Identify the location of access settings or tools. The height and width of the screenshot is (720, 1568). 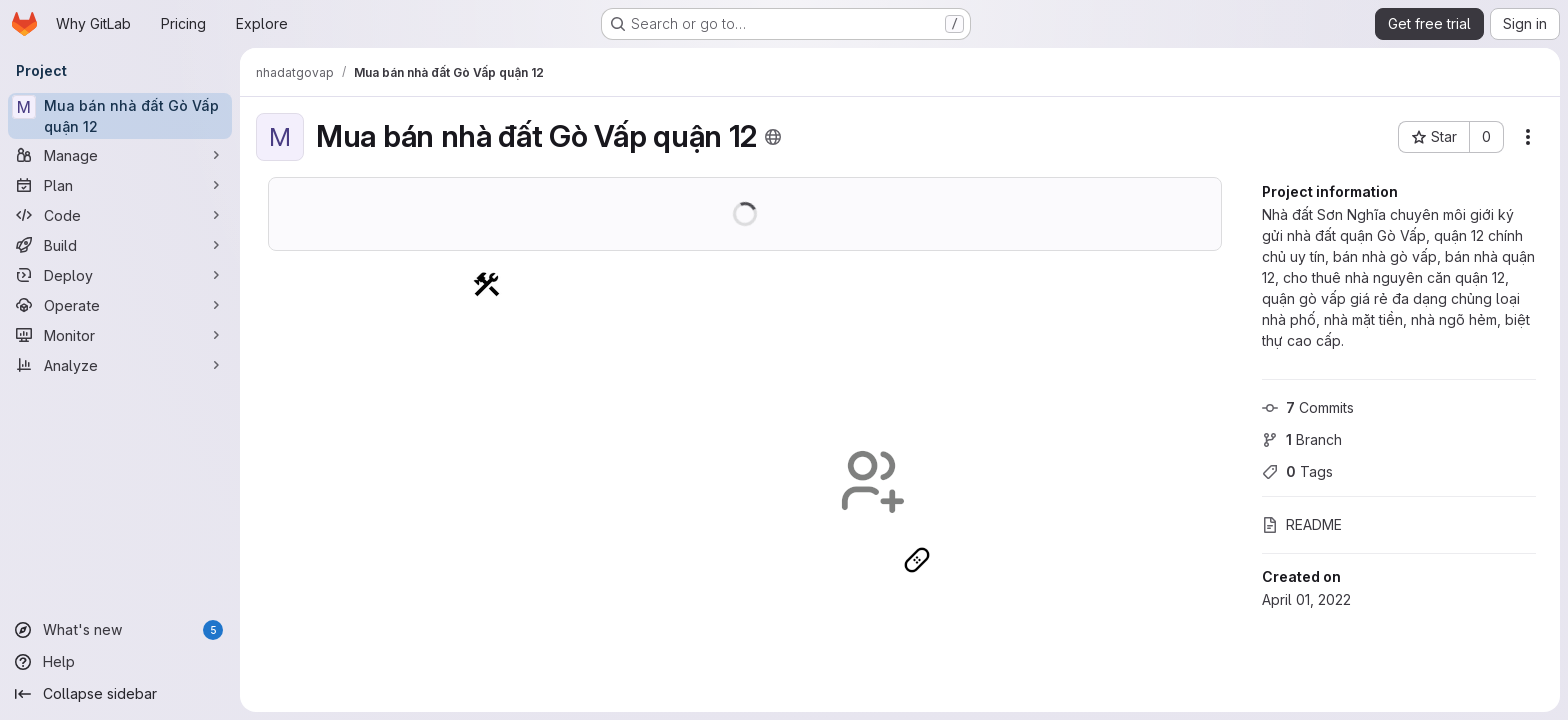
(486, 284).